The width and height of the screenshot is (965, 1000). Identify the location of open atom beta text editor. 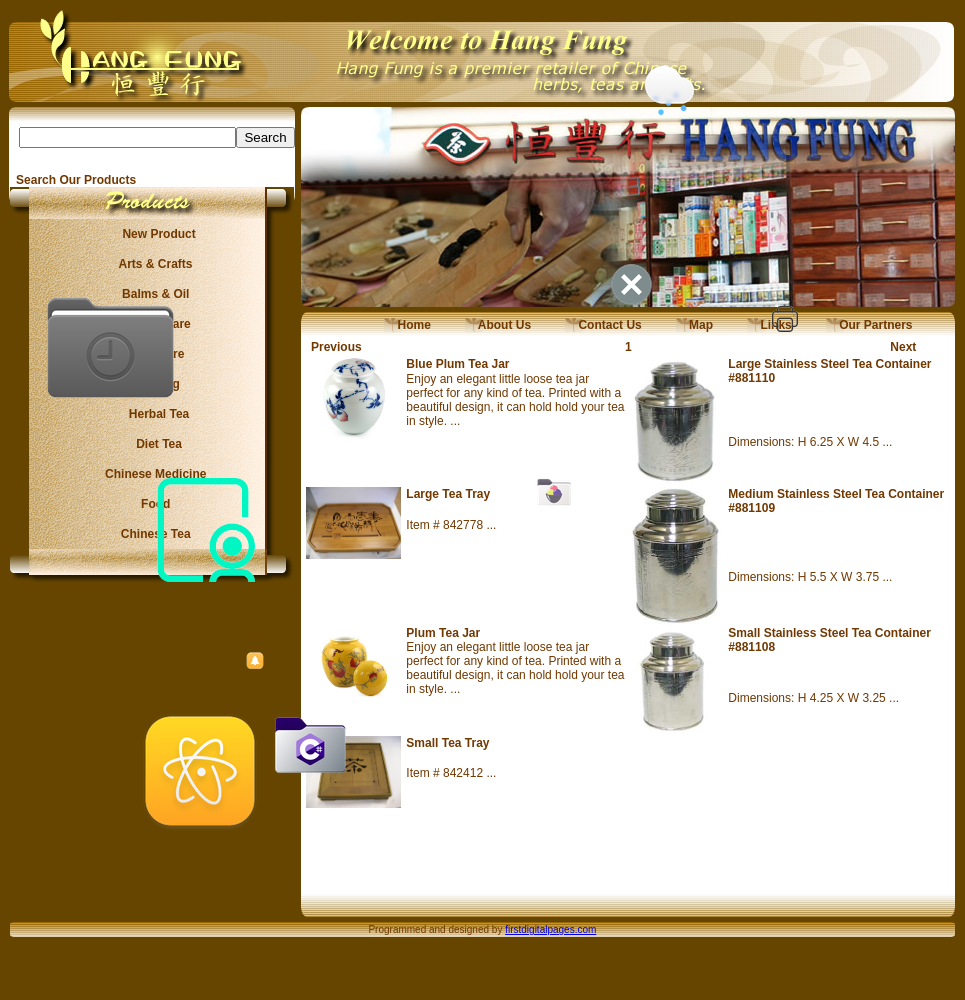
(200, 771).